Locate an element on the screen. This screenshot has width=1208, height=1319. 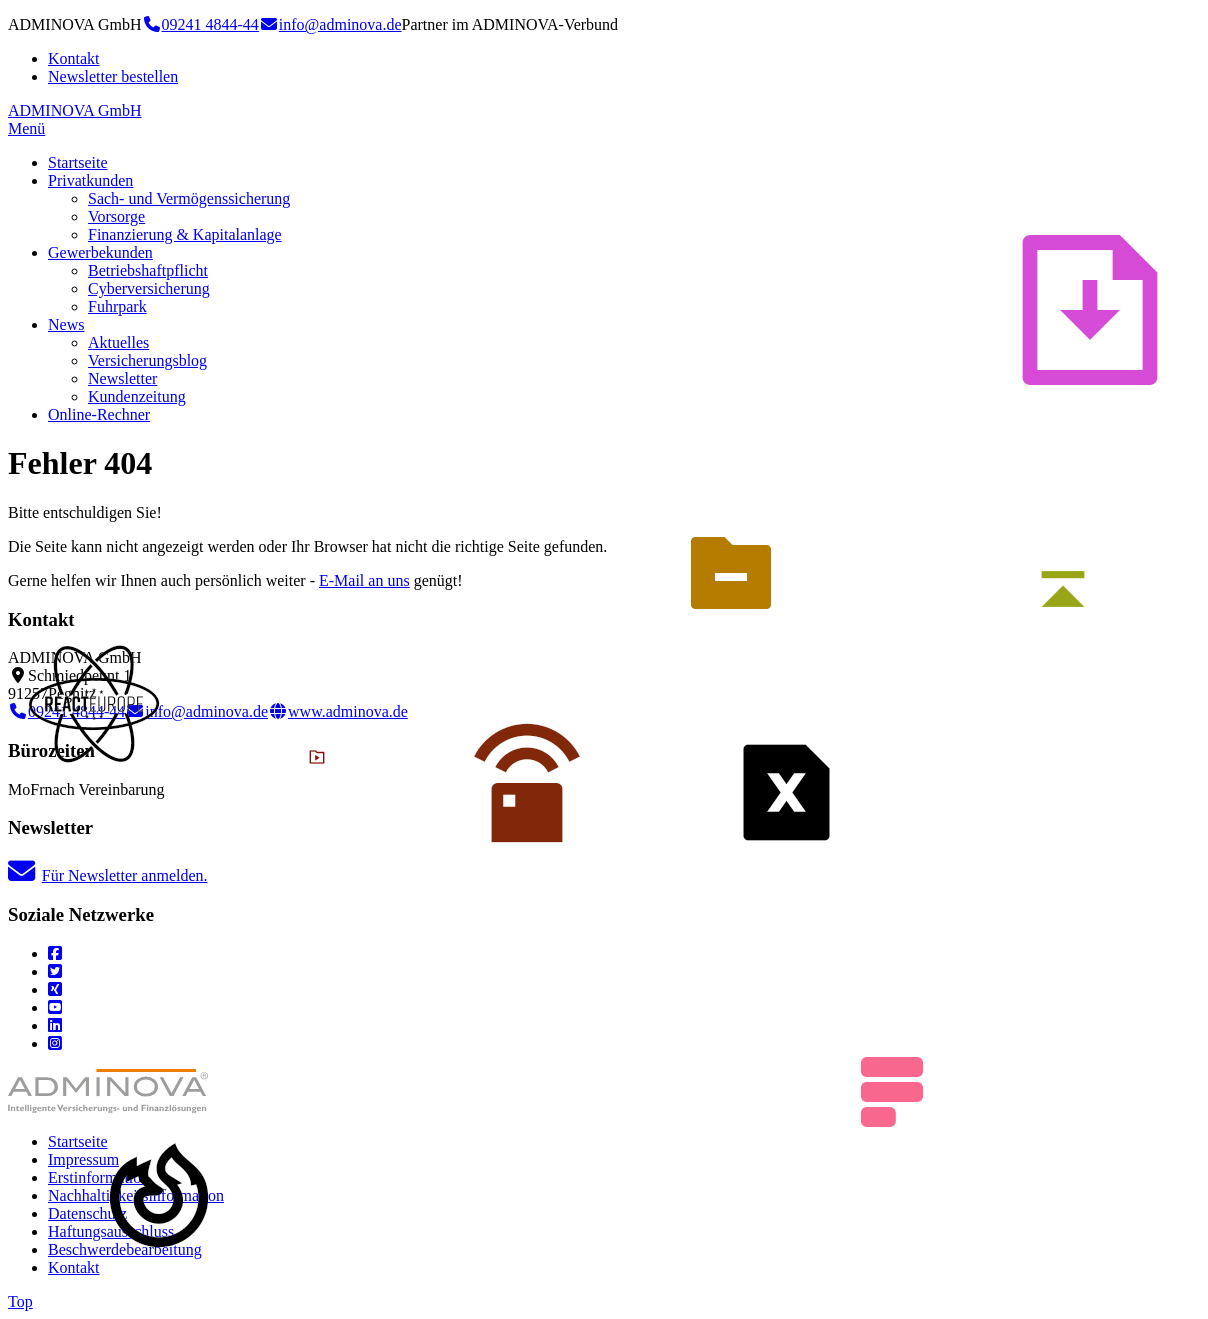
remove a folder is located at coordinates (731, 573).